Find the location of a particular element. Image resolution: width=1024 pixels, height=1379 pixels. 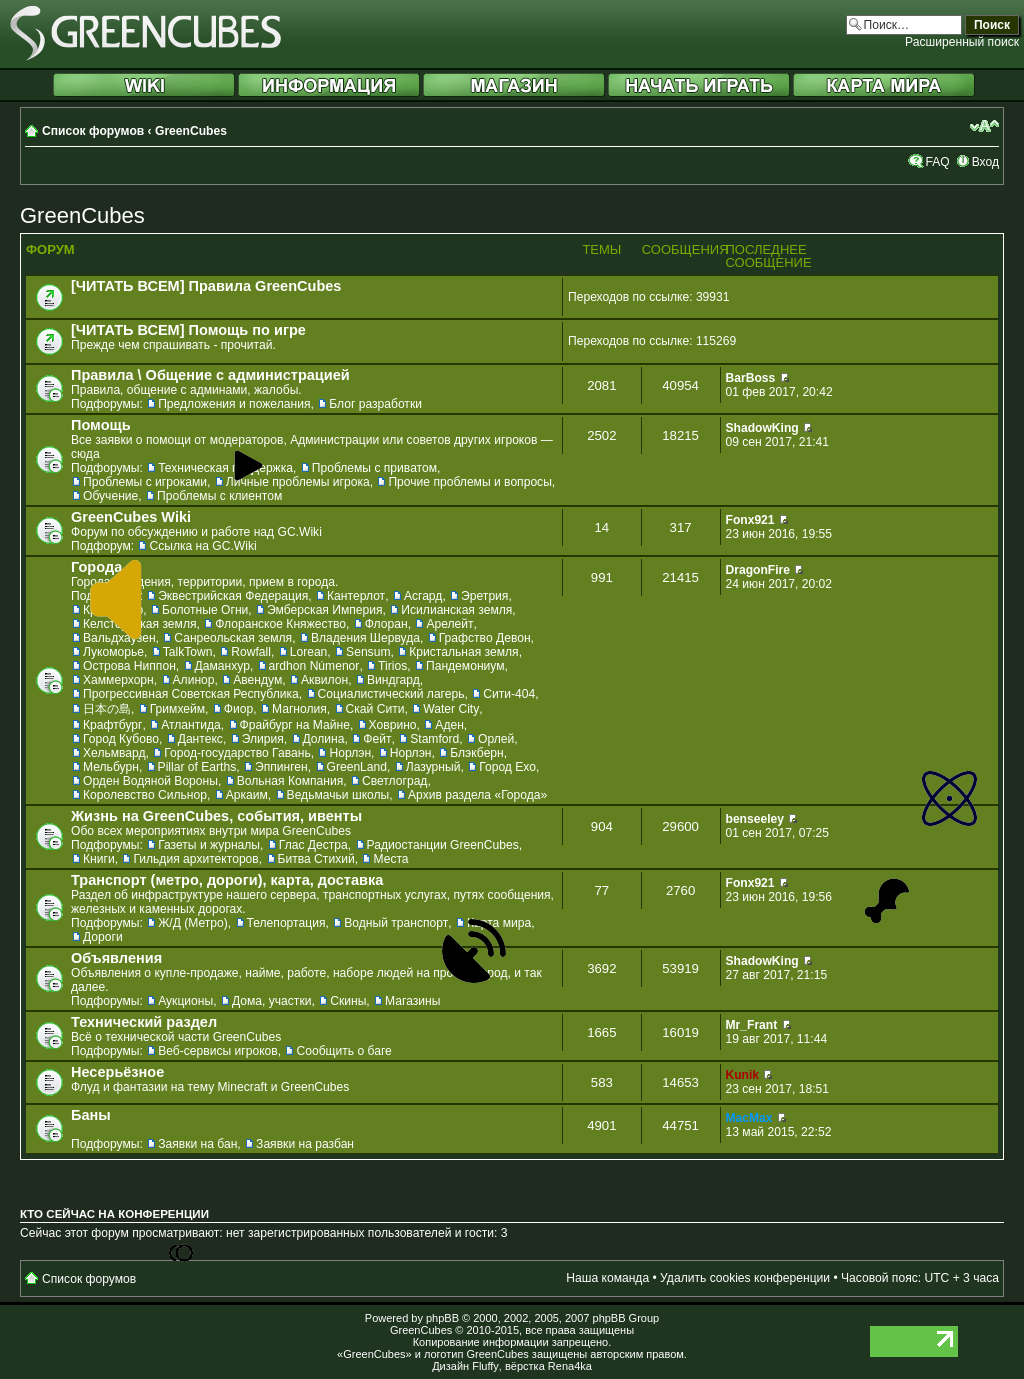

view toll or payment information is located at coordinates (181, 1253).